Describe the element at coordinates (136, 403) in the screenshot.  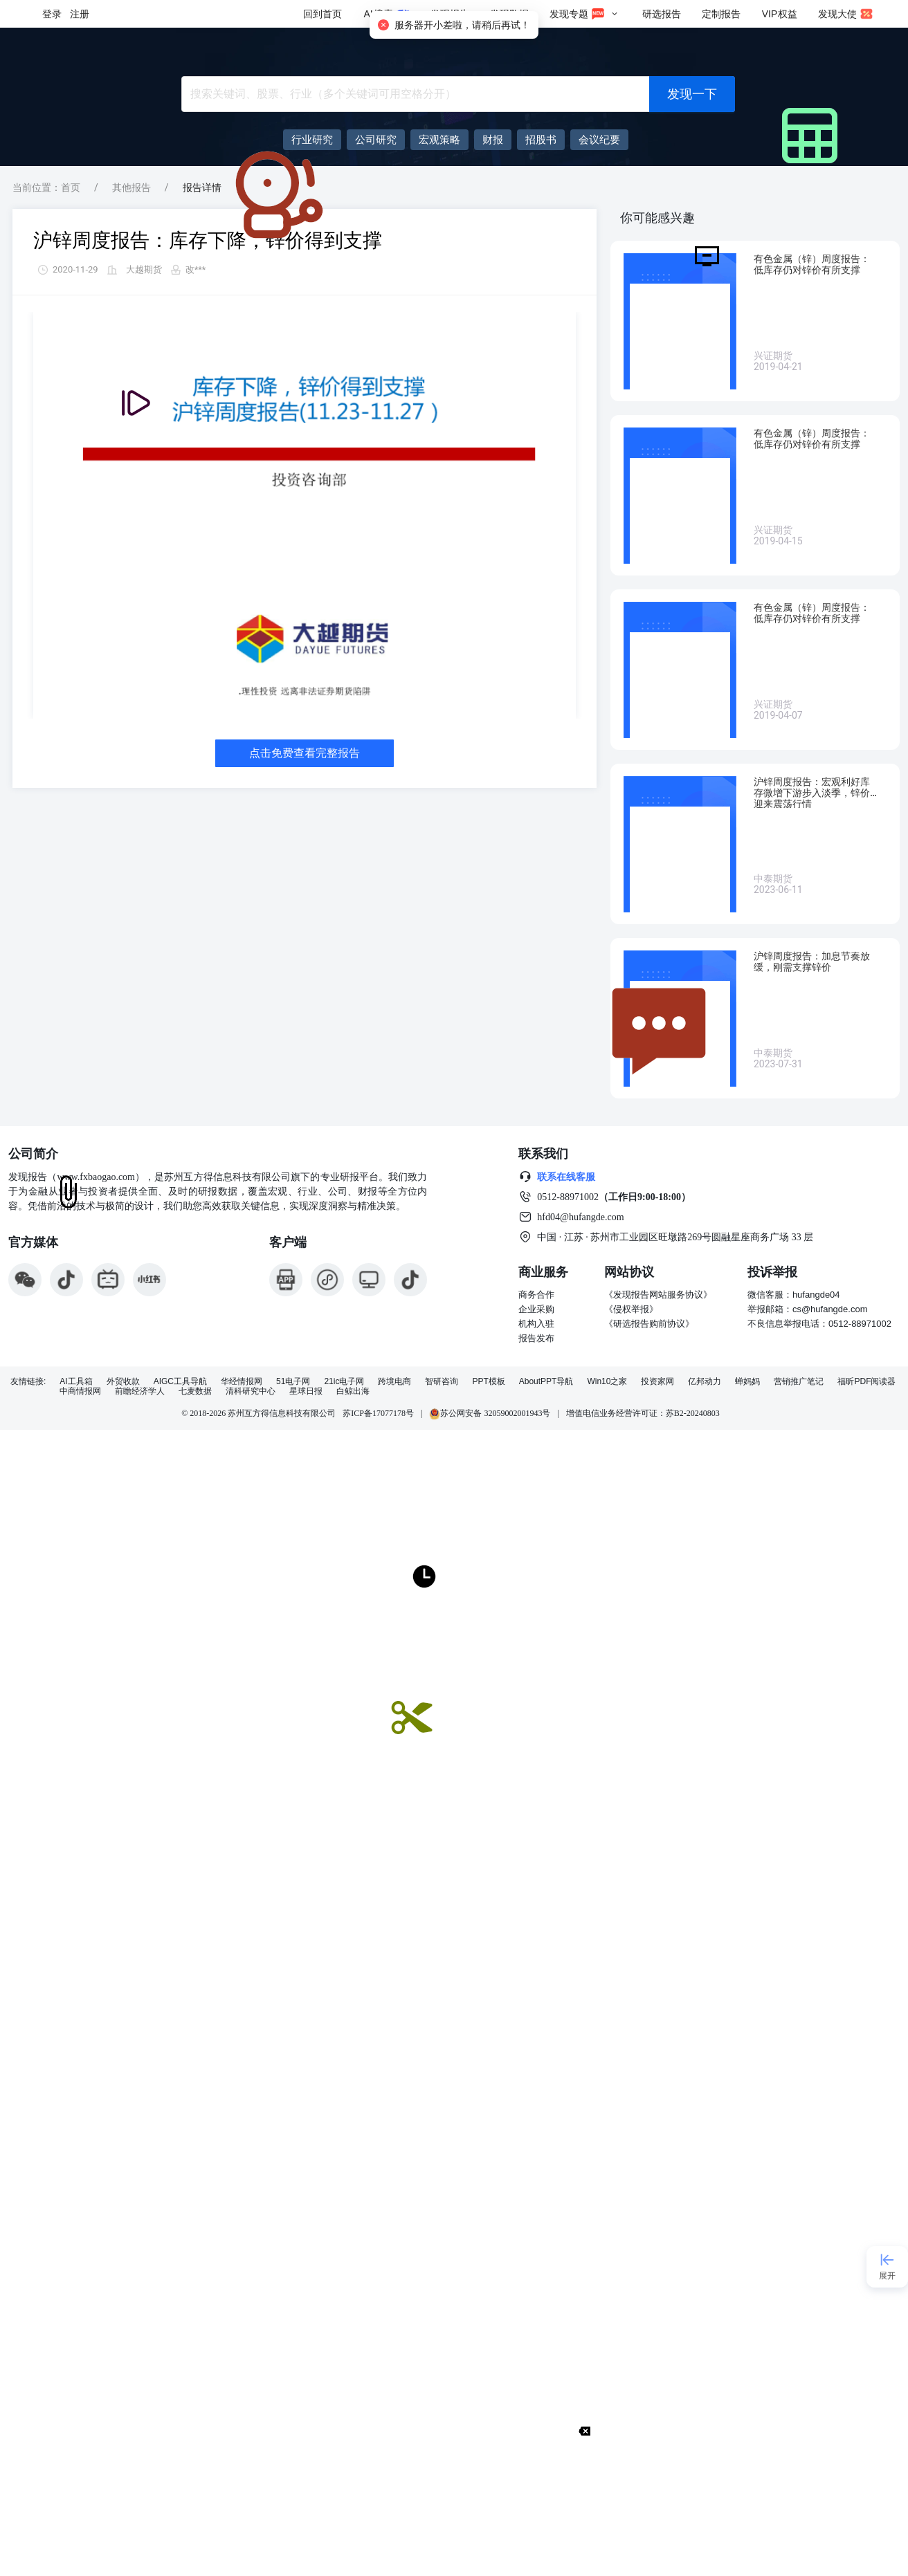
I see `skip to the next track` at that location.